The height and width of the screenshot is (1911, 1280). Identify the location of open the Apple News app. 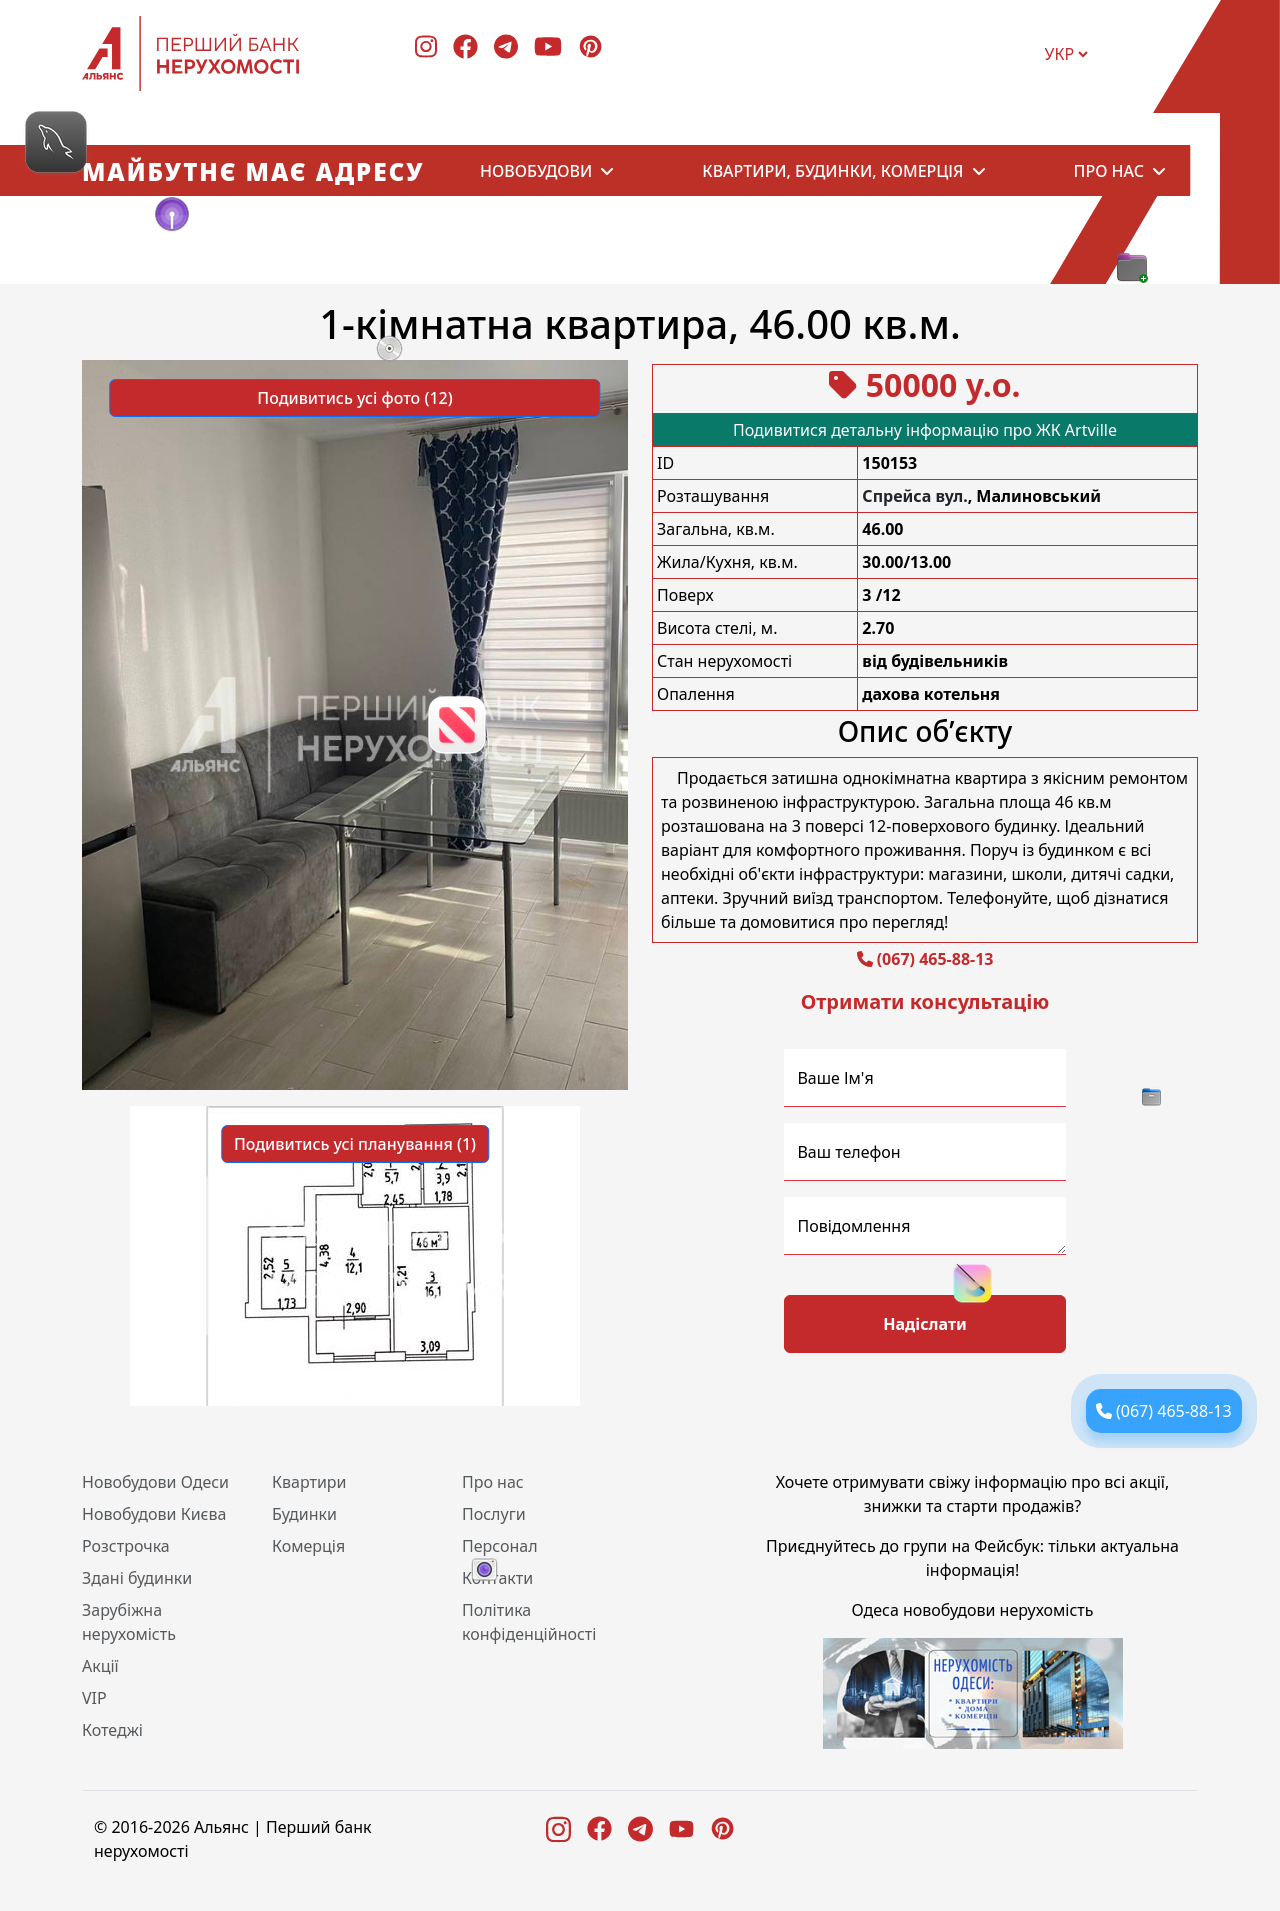
(457, 725).